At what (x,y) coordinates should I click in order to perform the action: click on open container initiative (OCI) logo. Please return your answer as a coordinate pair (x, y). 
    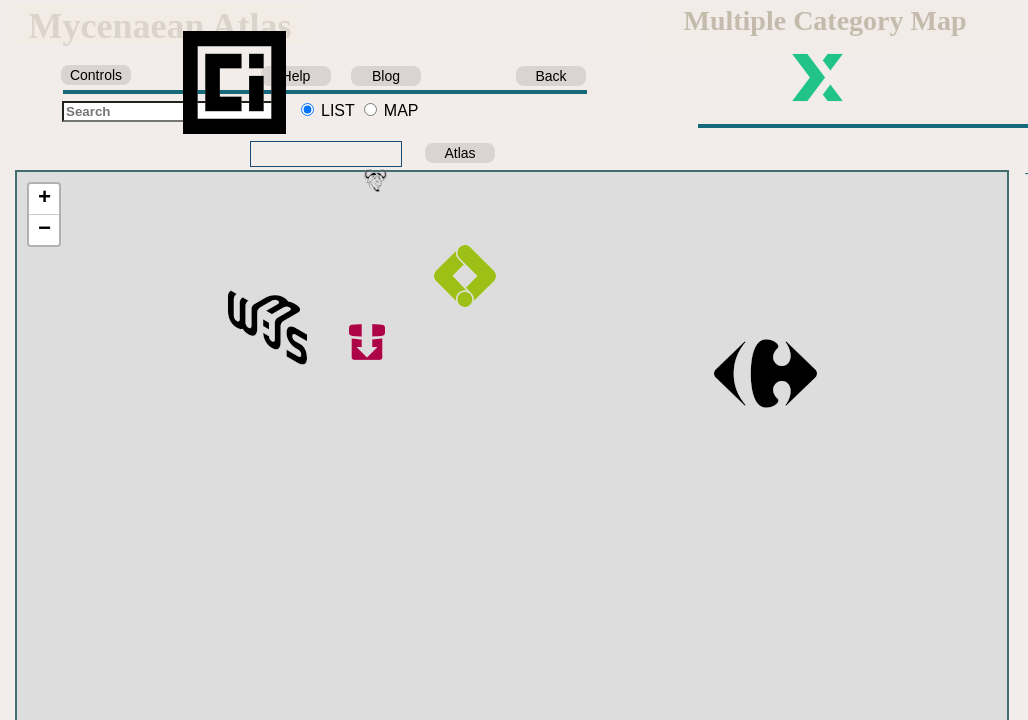
    Looking at the image, I should click on (234, 82).